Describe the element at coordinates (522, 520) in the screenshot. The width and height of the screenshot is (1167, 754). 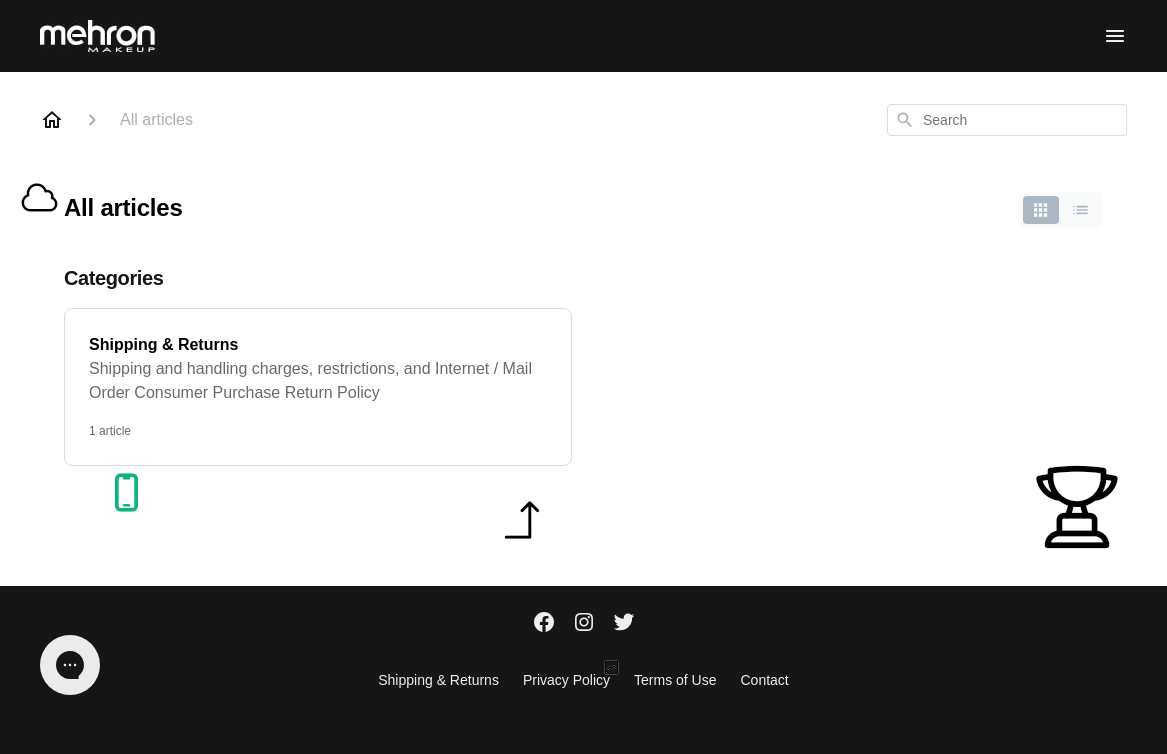
I see `turn right then continue upward` at that location.